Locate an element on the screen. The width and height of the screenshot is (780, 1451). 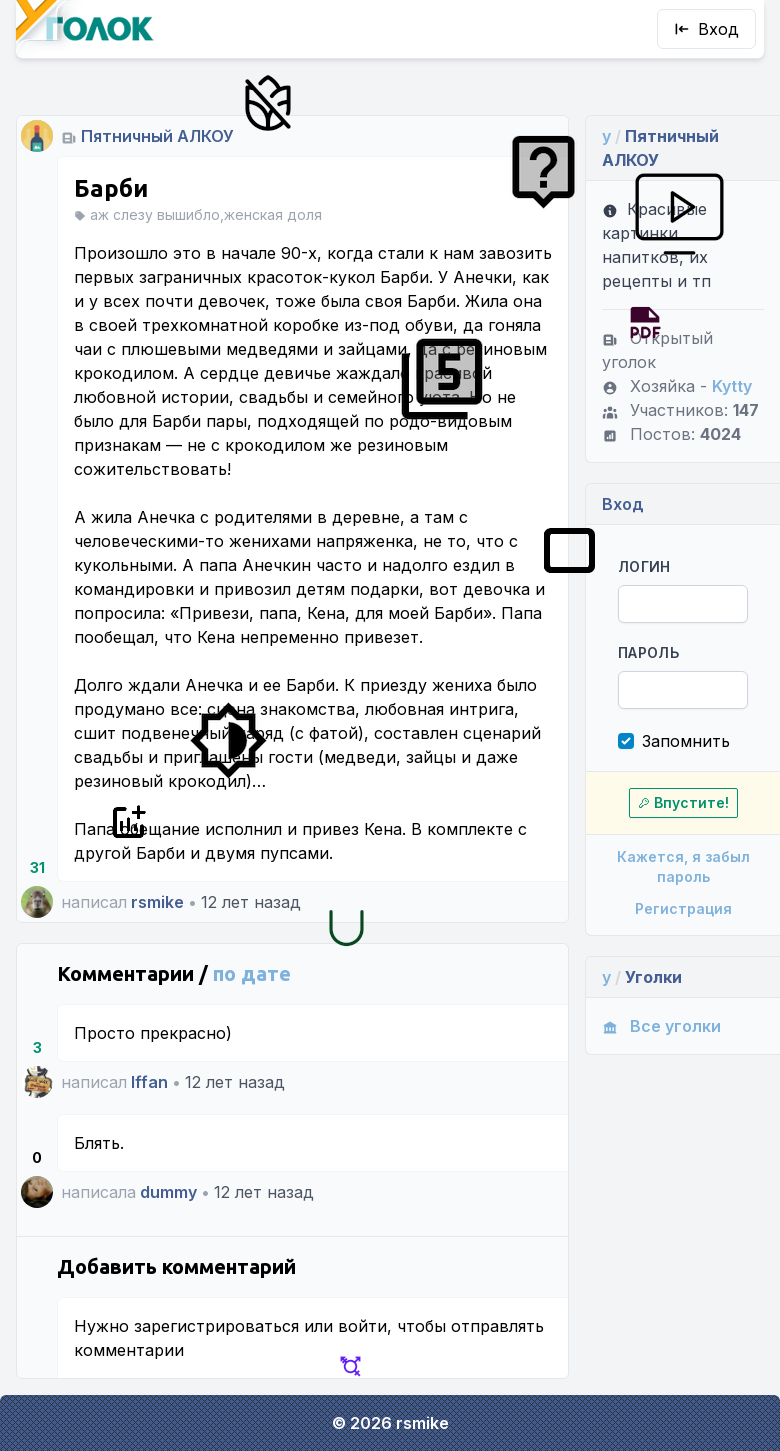
play video on display is located at coordinates (679, 210).